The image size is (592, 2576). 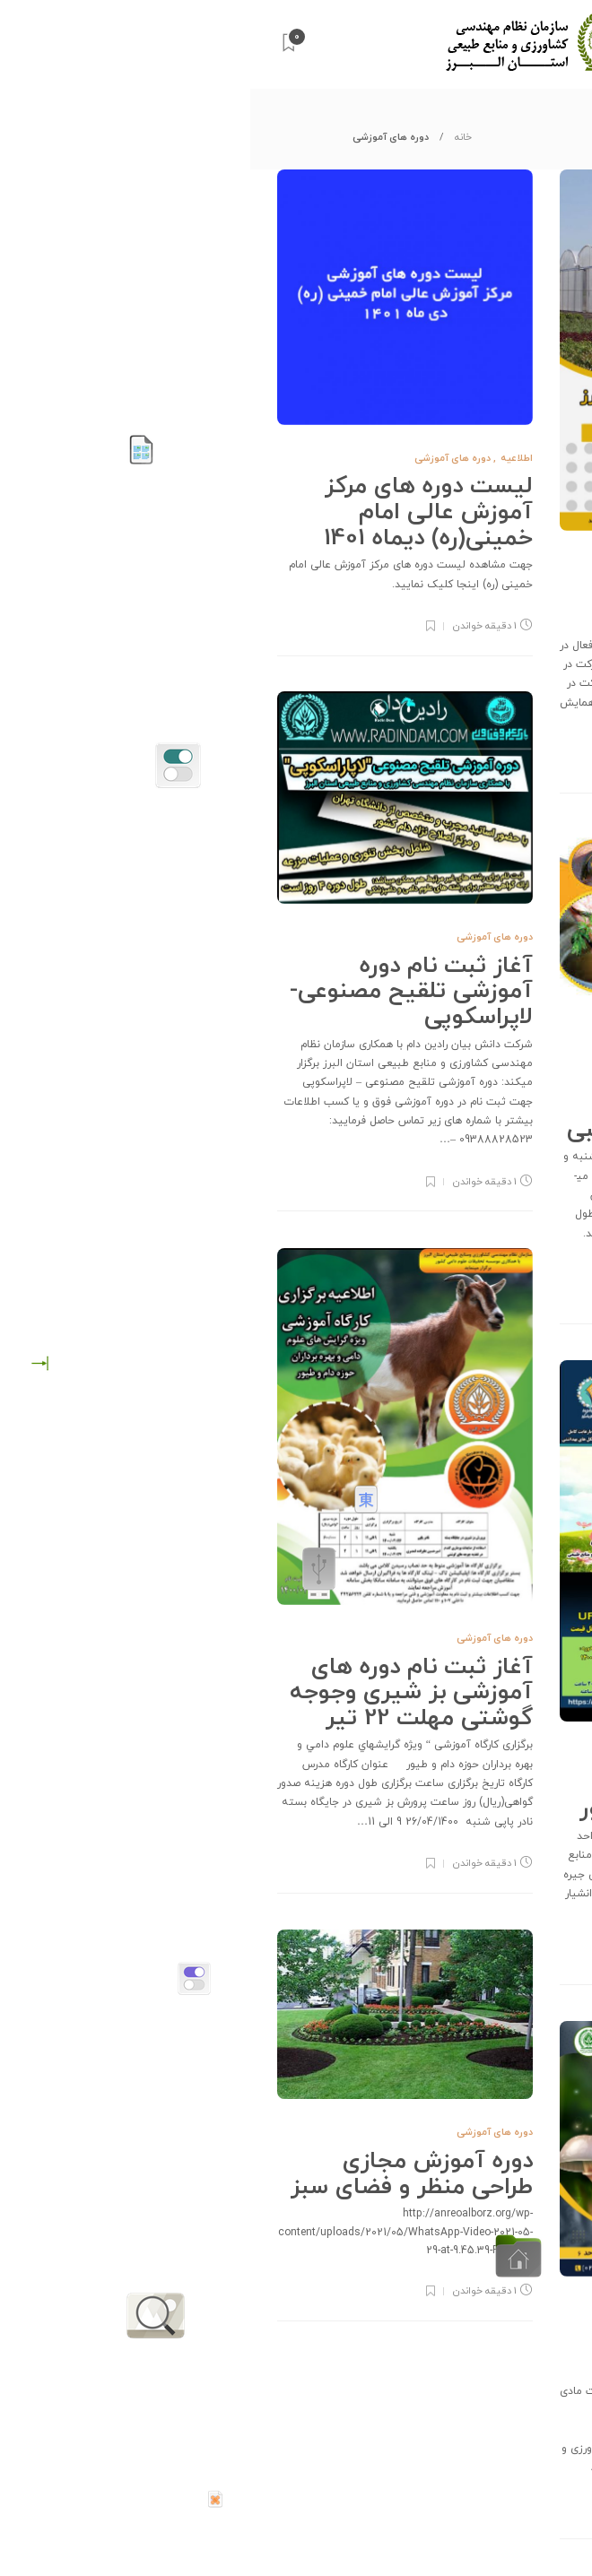 What do you see at coordinates (141, 449) in the screenshot?
I see `libreoffice master document file type` at bounding box center [141, 449].